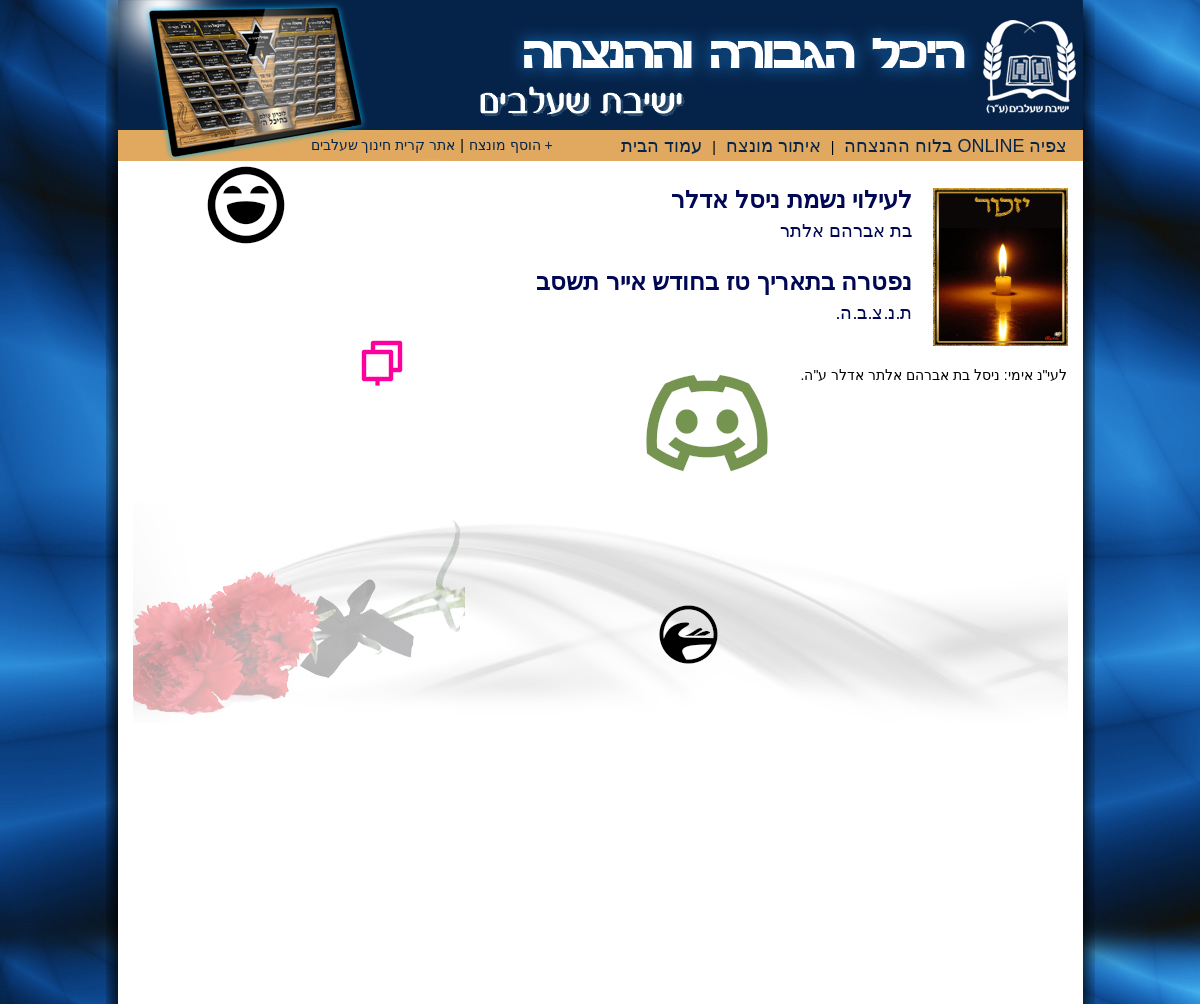 The width and height of the screenshot is (1200, 1004). I want to click on joget platform logo, so click(688, 634).